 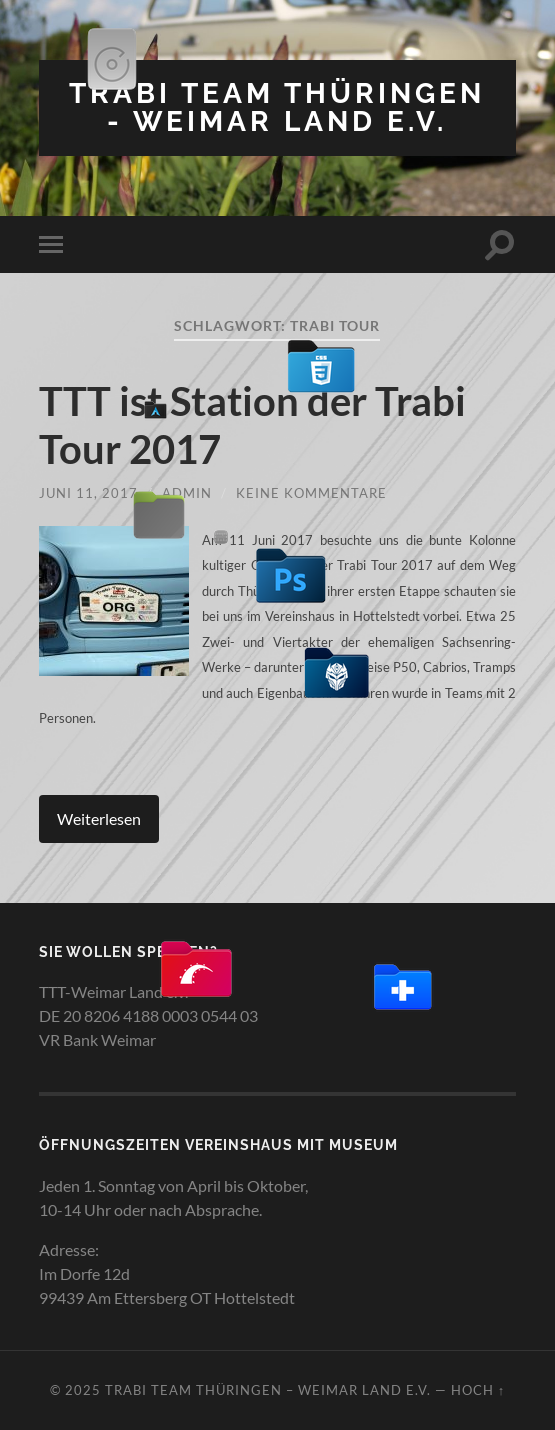 I want to click on access hard drive storage, so click(x=112, y=59).